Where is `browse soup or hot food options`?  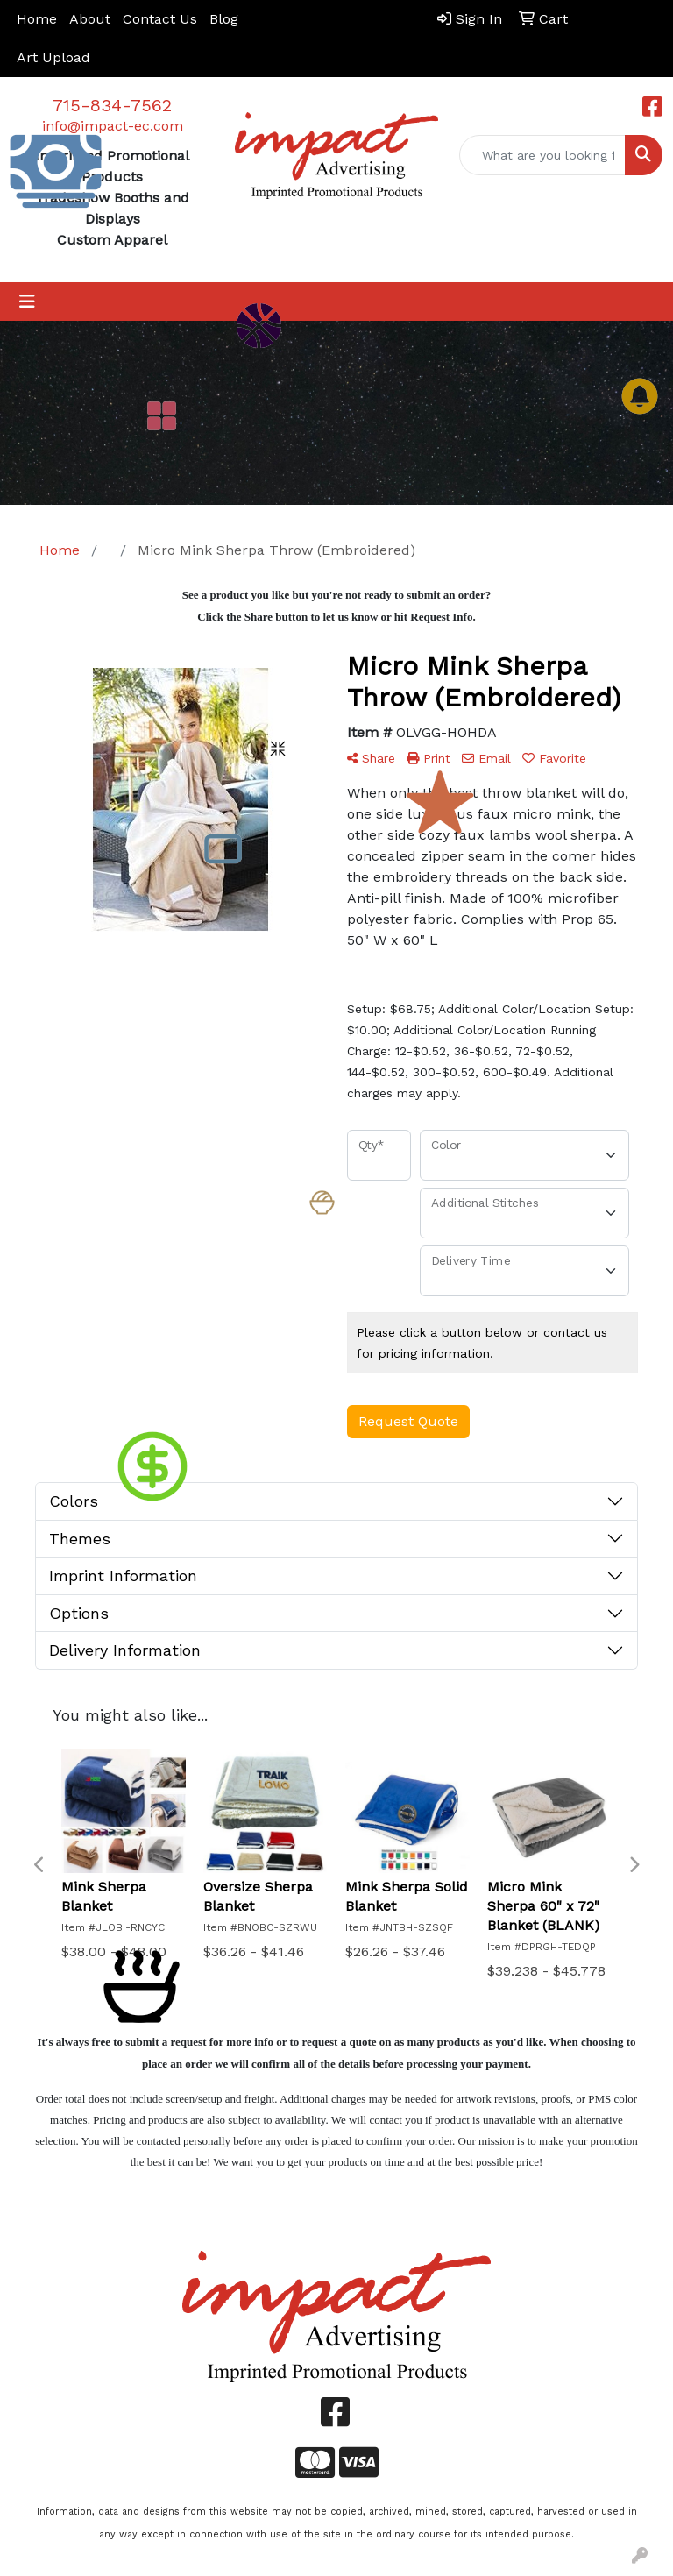
browse soup or hot food options is located at coordinates (139, 1986).